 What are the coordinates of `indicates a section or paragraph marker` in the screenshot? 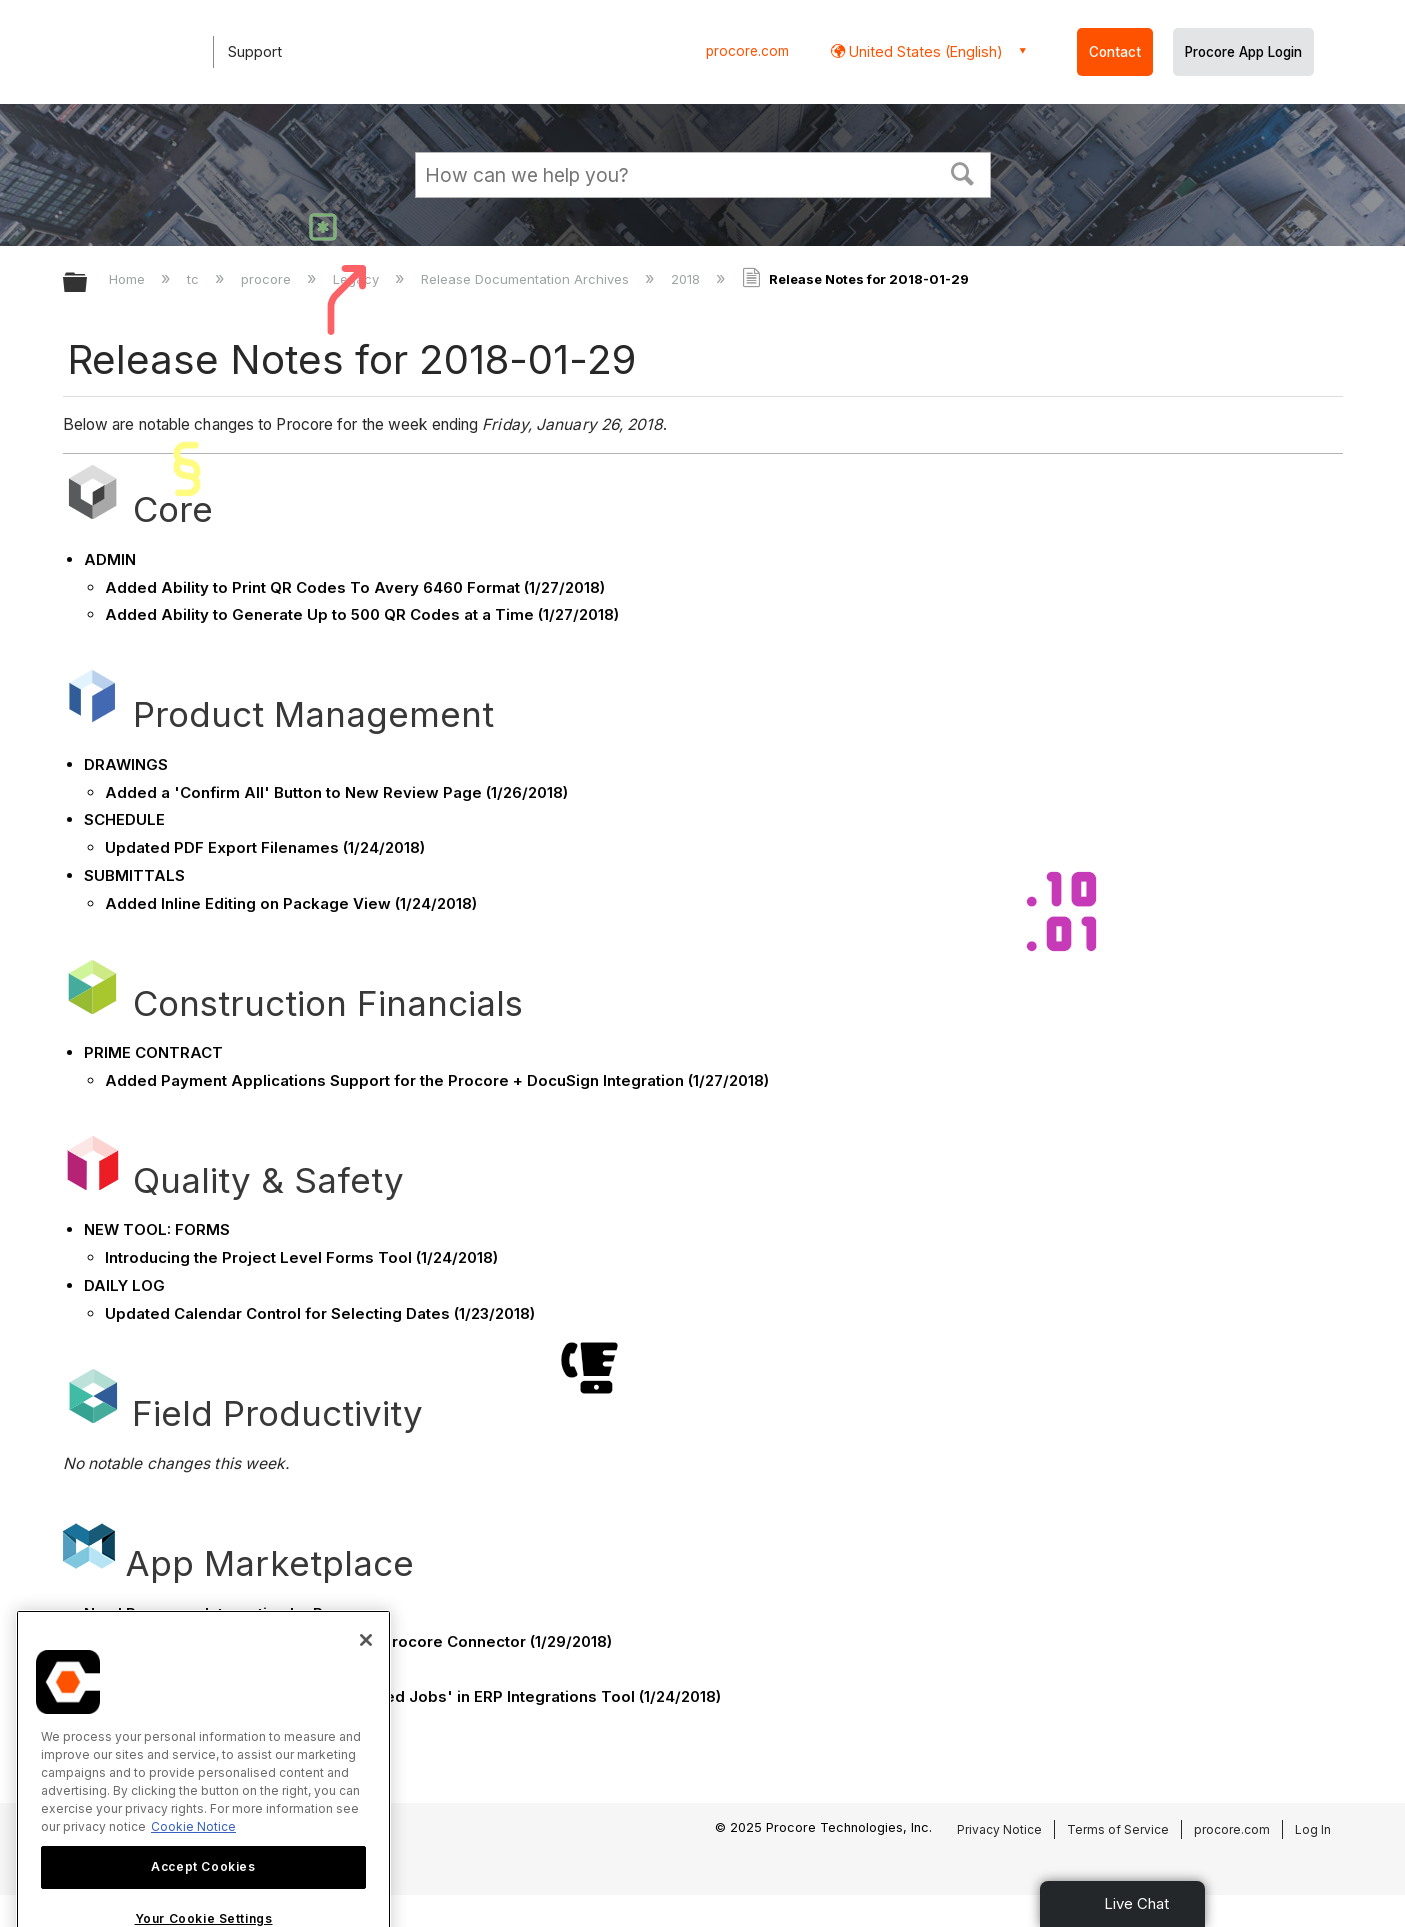 It's located at (187, 469).